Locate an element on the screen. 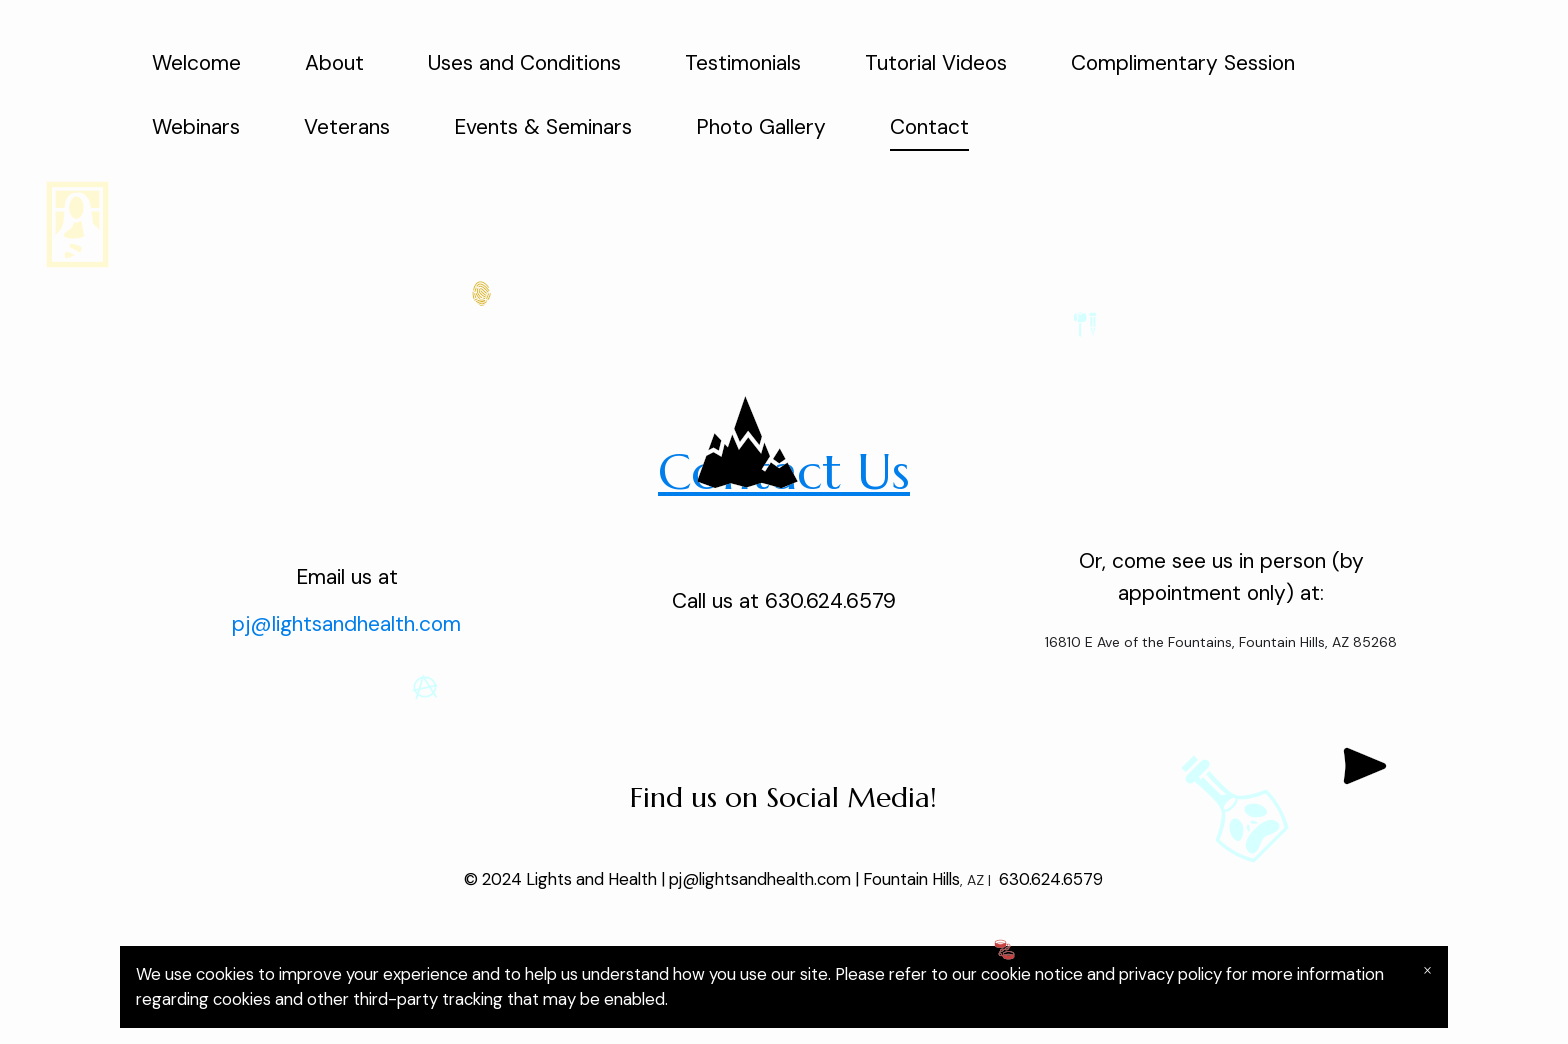 The image size is (1568, 1044). use a madness potion on your character is located at coordinates (1235, 809).